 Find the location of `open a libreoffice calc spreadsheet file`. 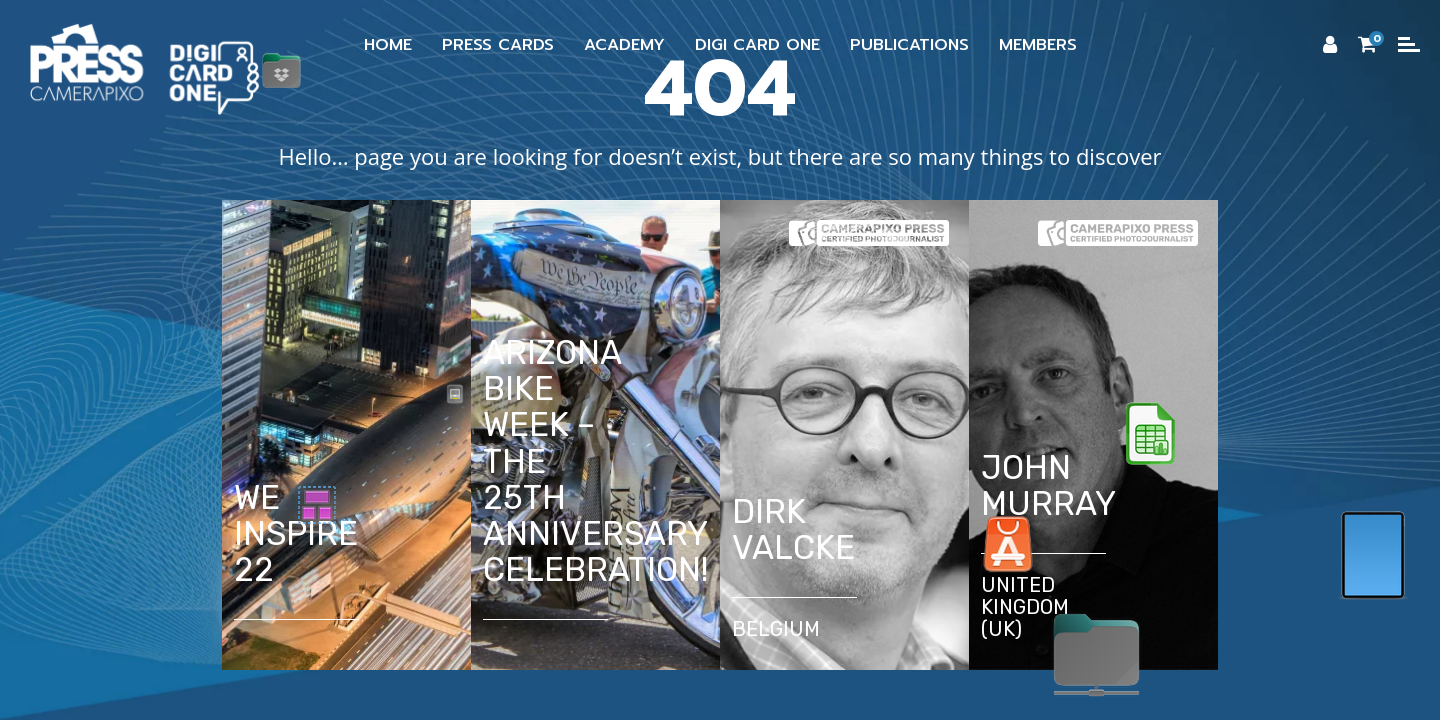

open a libreoffice calc spreadsheet file is located at coordinates (1150, 433).